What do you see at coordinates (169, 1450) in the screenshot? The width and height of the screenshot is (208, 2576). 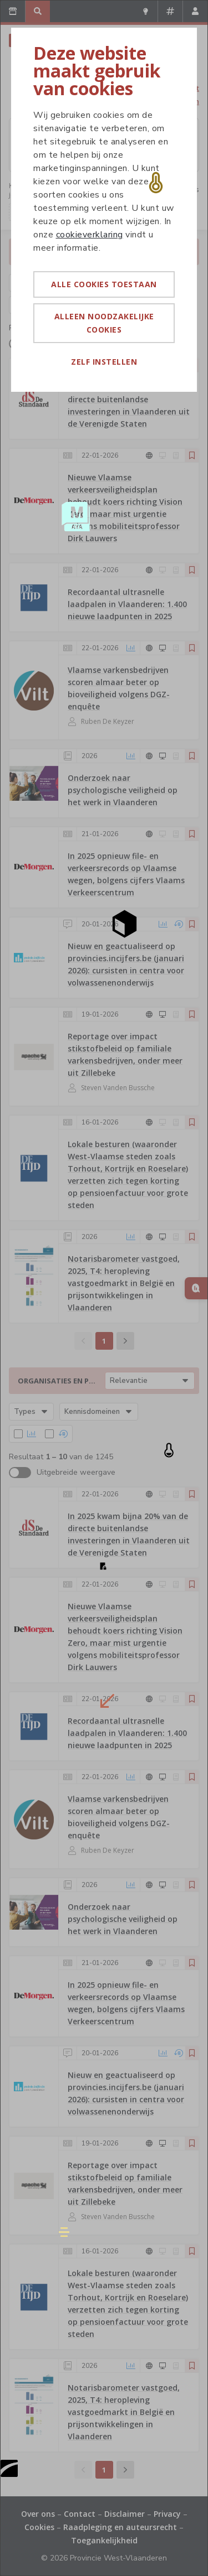 I see `indicates cold or low temperature` at bounding box center [169, 1450].